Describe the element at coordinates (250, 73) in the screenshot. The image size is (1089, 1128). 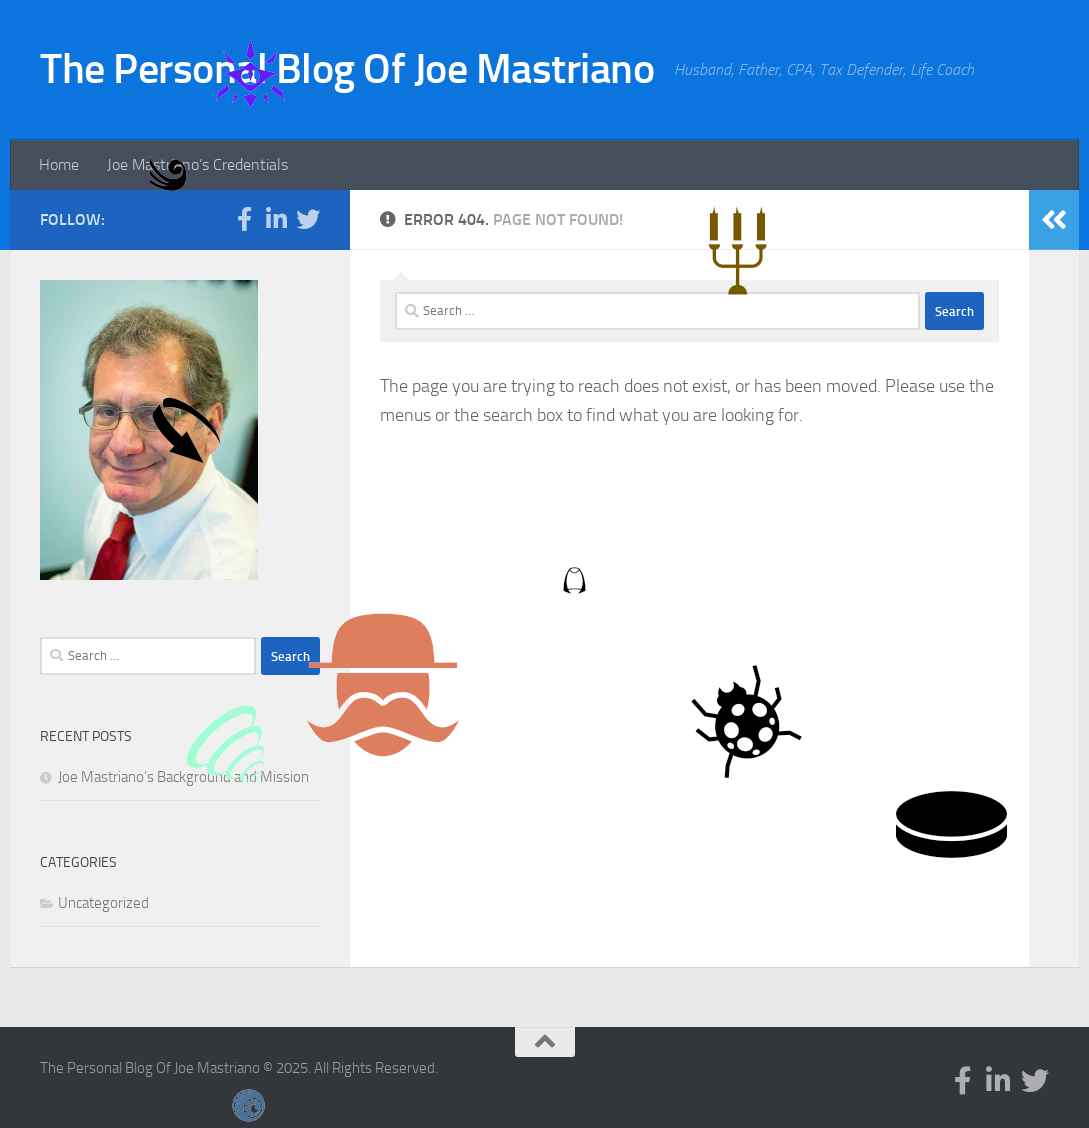
I see `select warlock or sorcerer character class` at that location.